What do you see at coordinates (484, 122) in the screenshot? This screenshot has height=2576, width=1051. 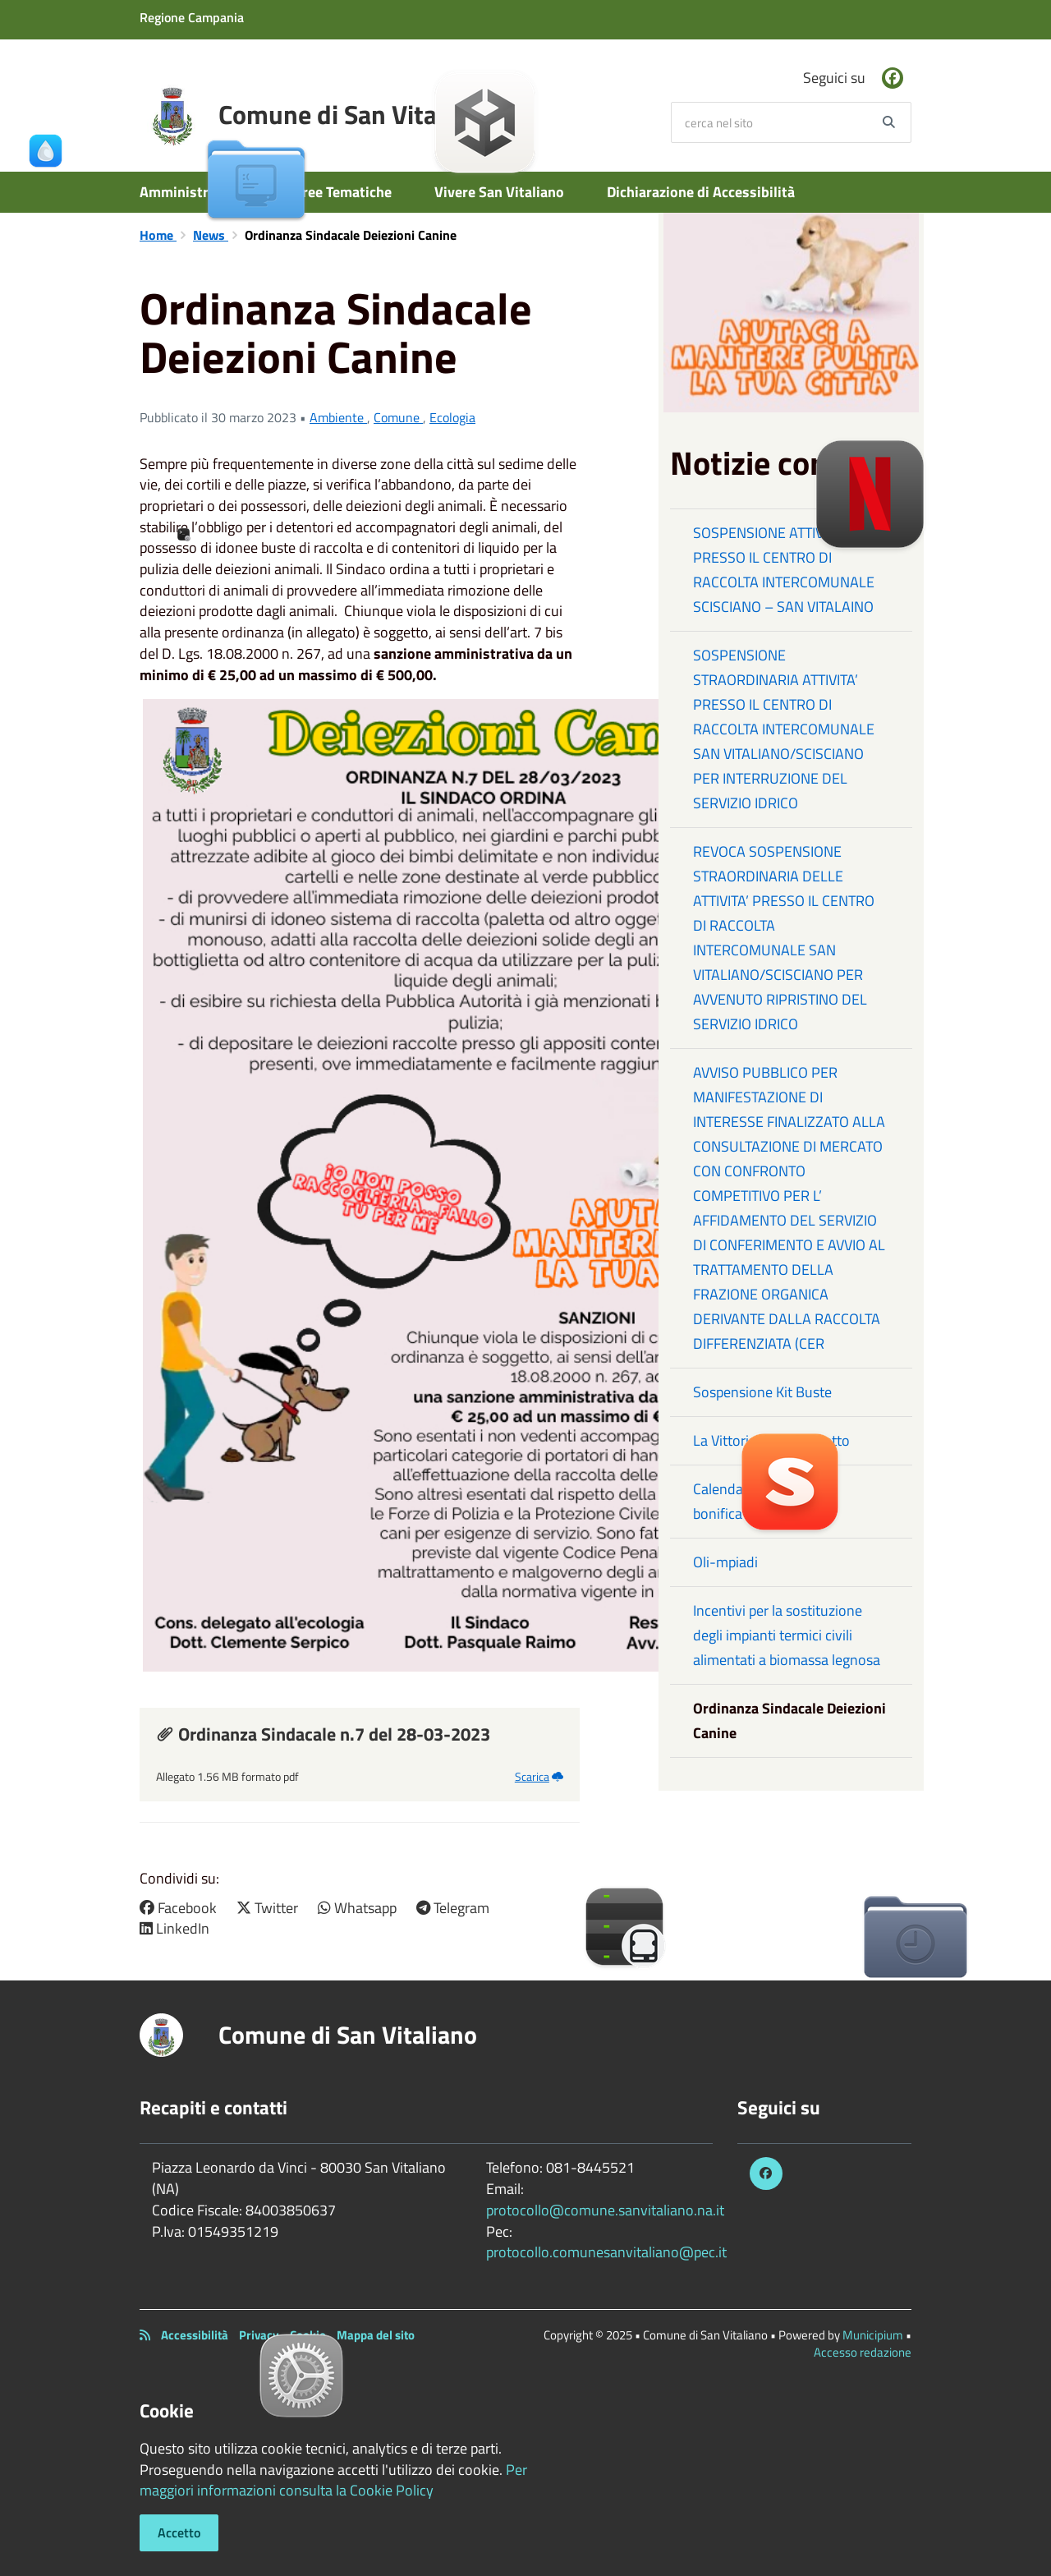 I see `open unity hub application` at bounding box center [484, 122].